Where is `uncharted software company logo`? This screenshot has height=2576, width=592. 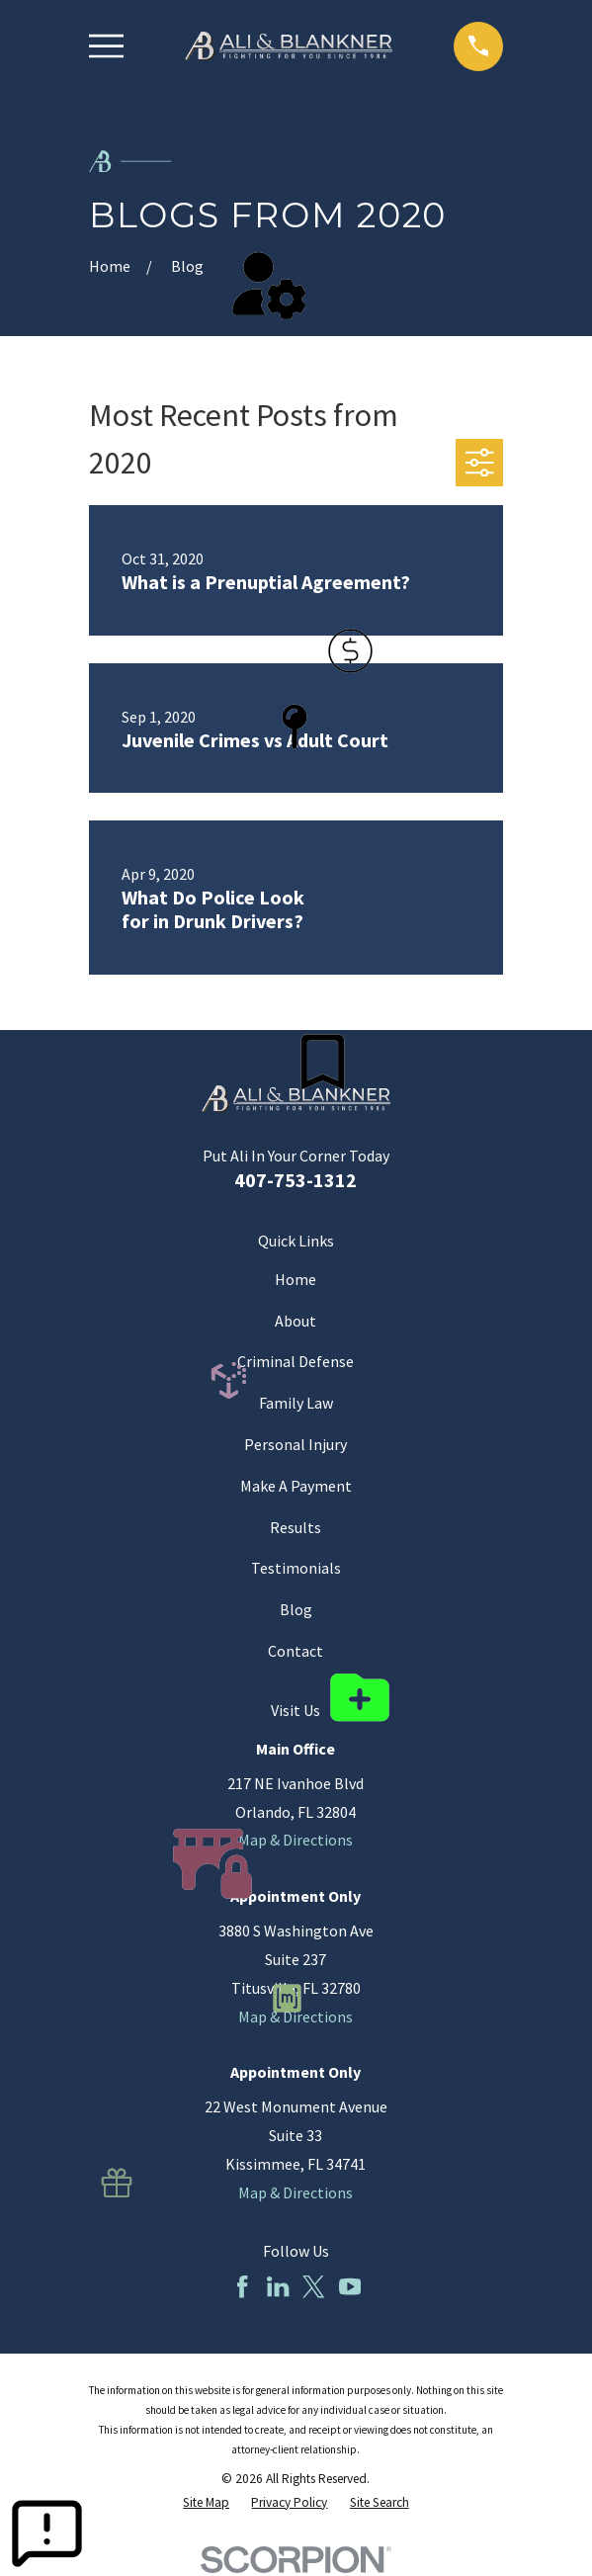
uncharted software company logo is located at coordinates (228, 1380).